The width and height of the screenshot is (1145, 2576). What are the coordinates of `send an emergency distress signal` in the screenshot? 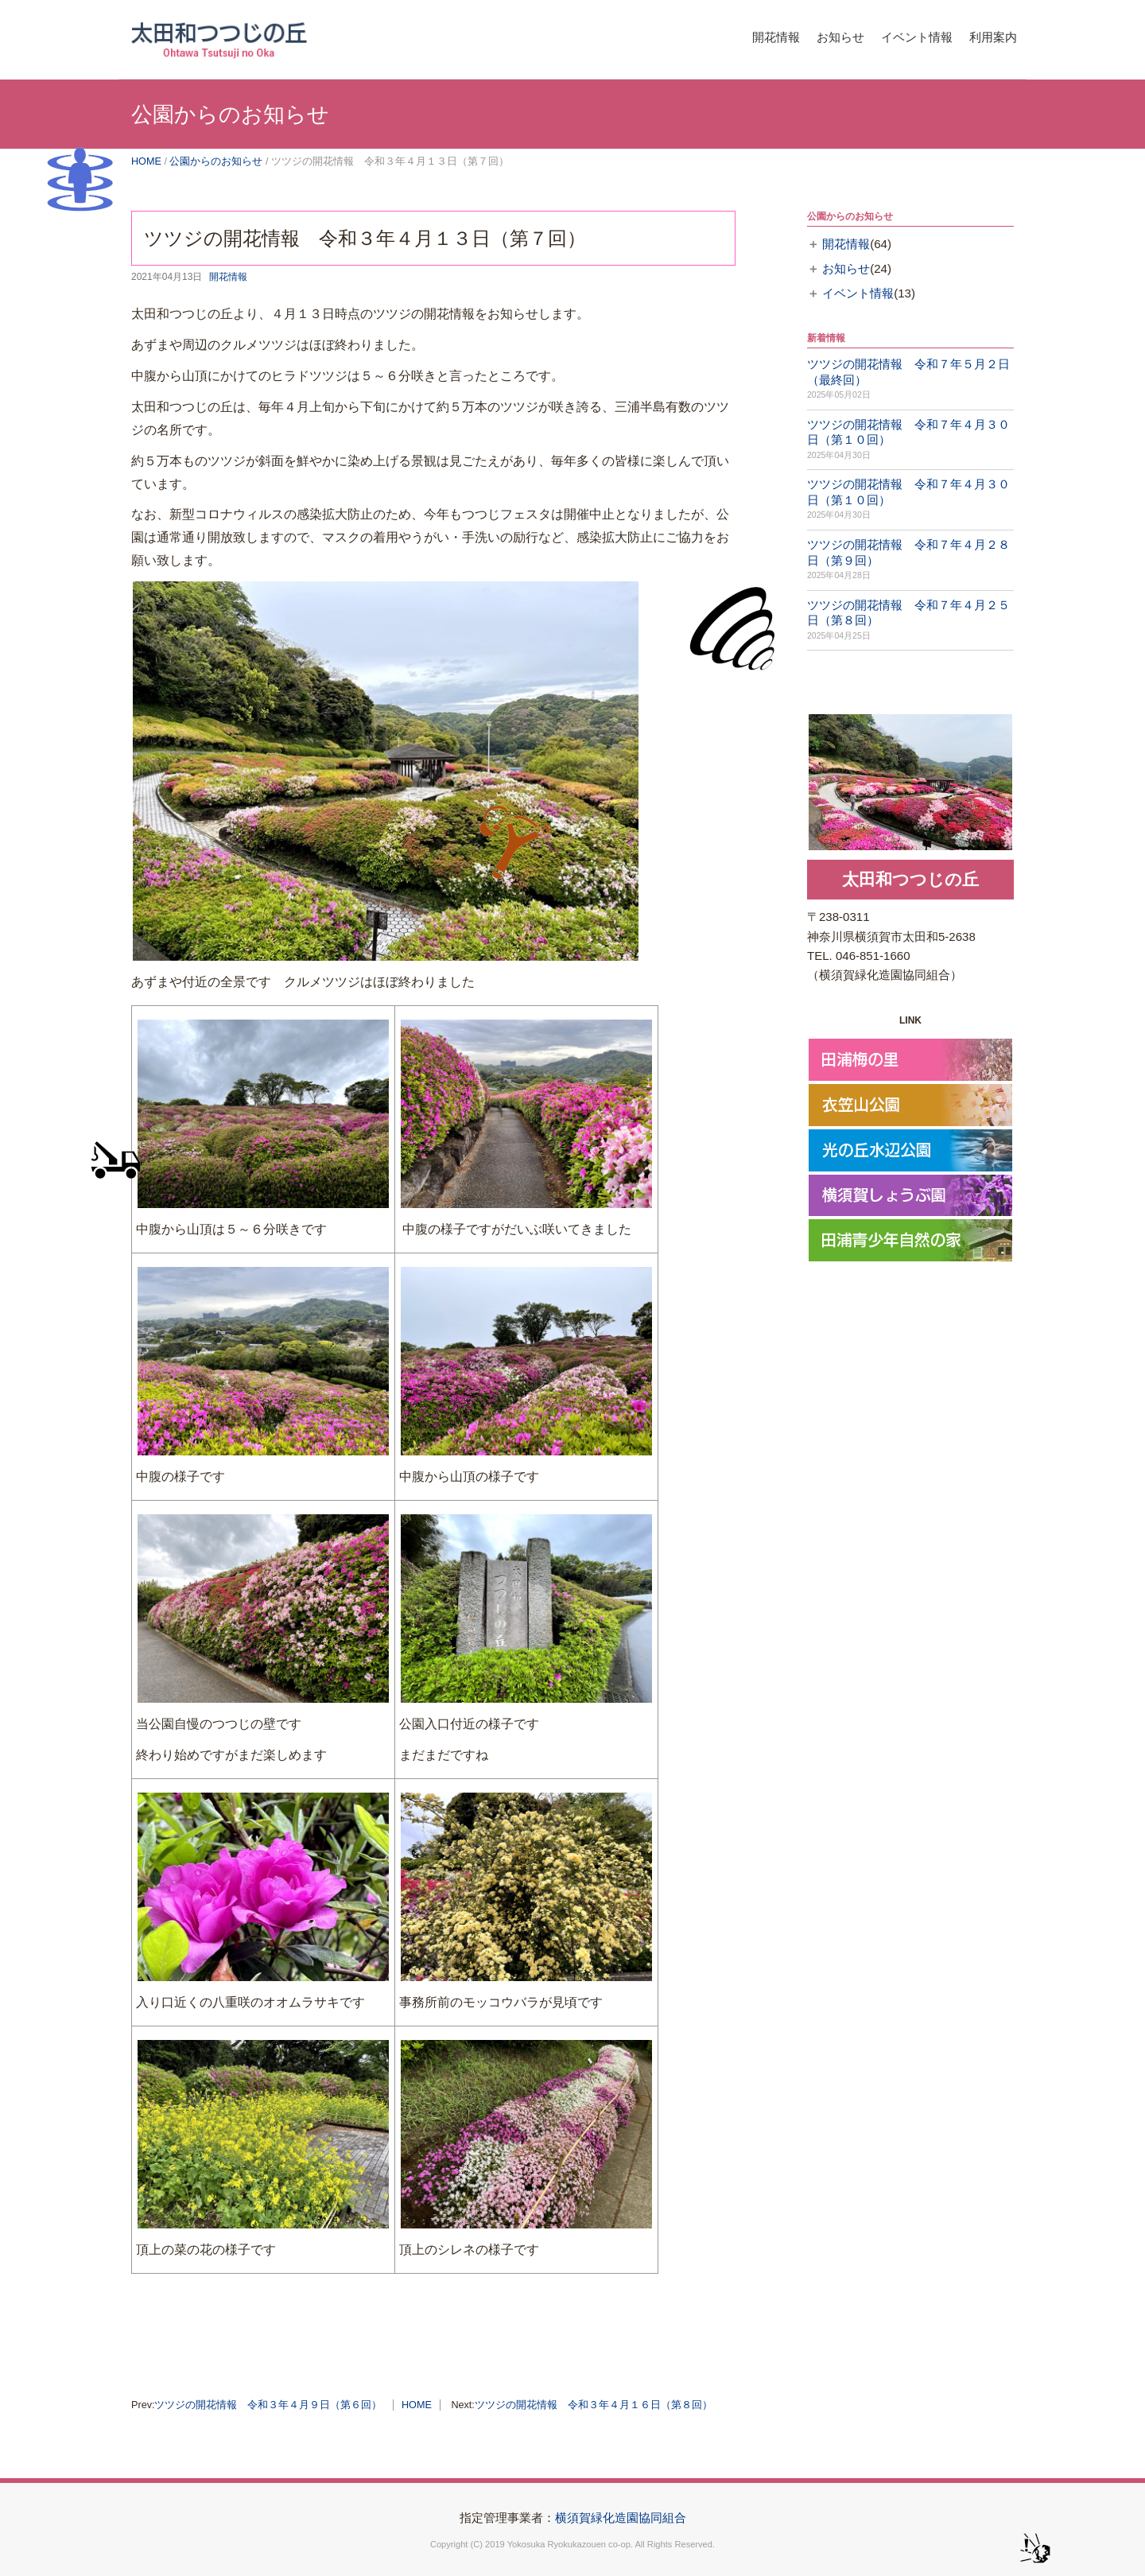 It's located at (1035, 2548).